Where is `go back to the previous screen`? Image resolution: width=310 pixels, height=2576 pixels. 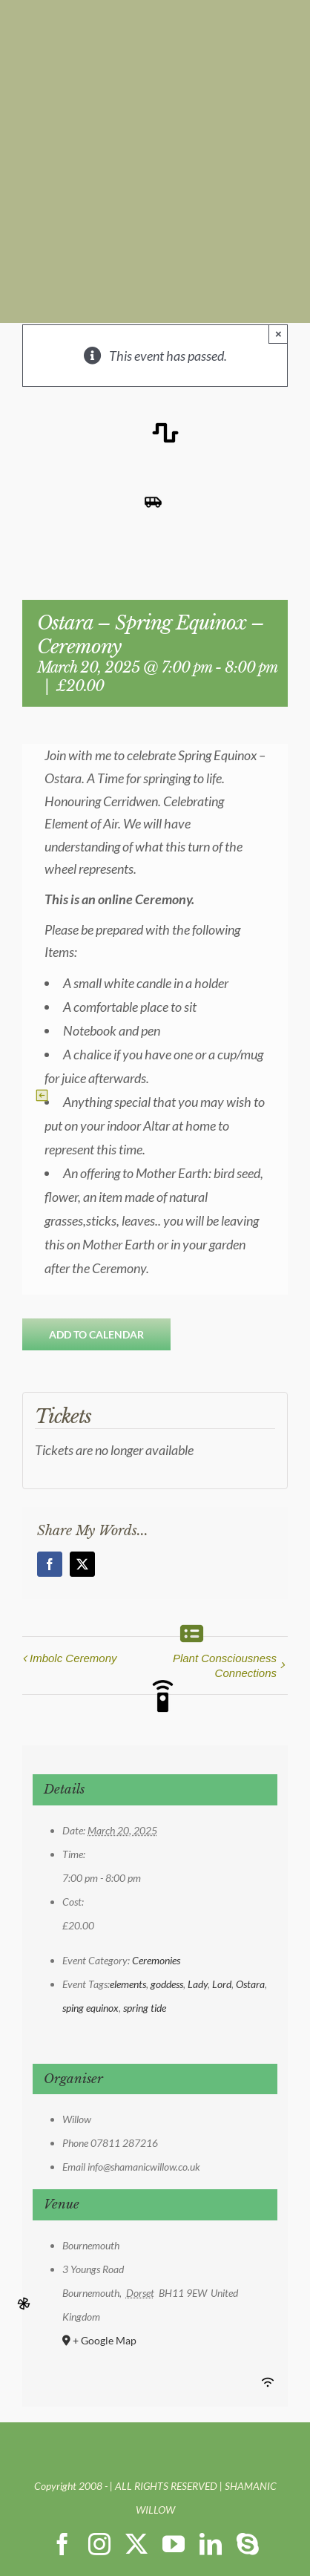 go back to the previous screen is located at coordinates (42, 1095).